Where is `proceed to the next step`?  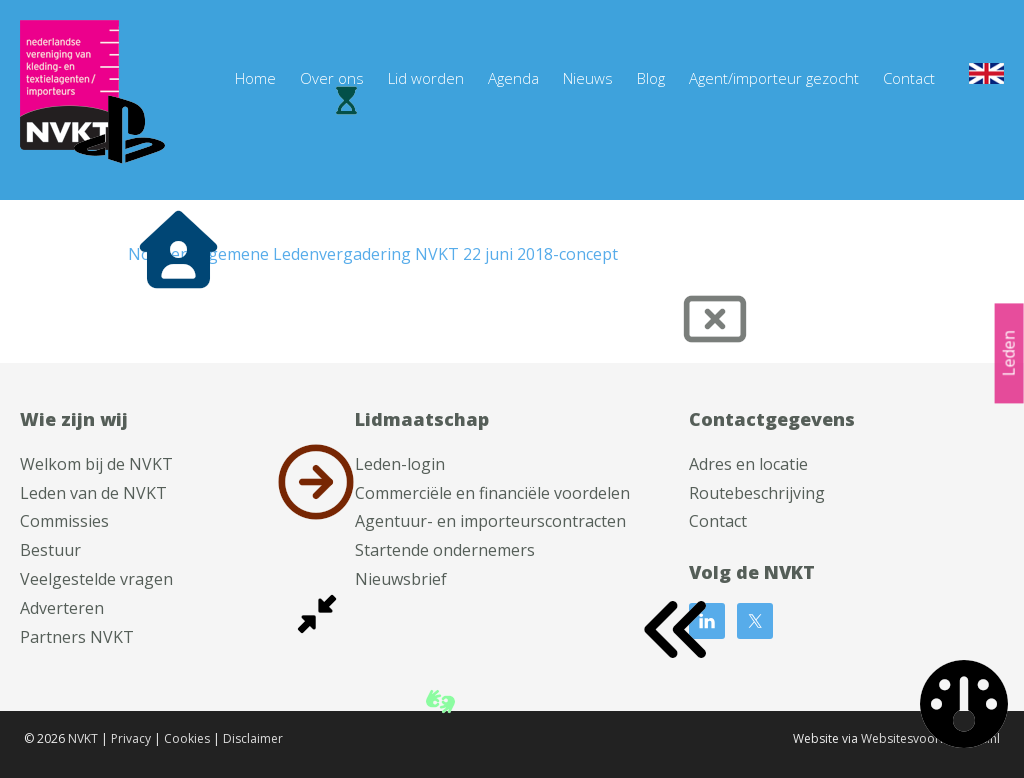 proceed to the next step is located at coordinates (316, 482).